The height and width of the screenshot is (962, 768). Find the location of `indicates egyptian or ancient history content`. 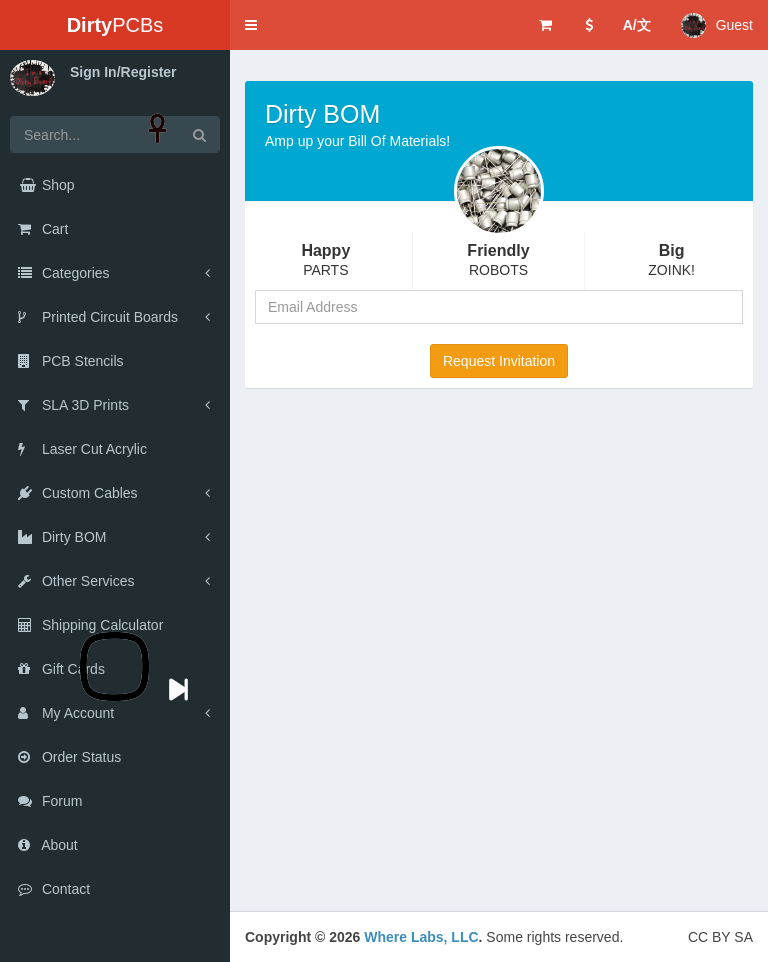

indicates egyptian or ancient history content is located at coordinates (157, 128).